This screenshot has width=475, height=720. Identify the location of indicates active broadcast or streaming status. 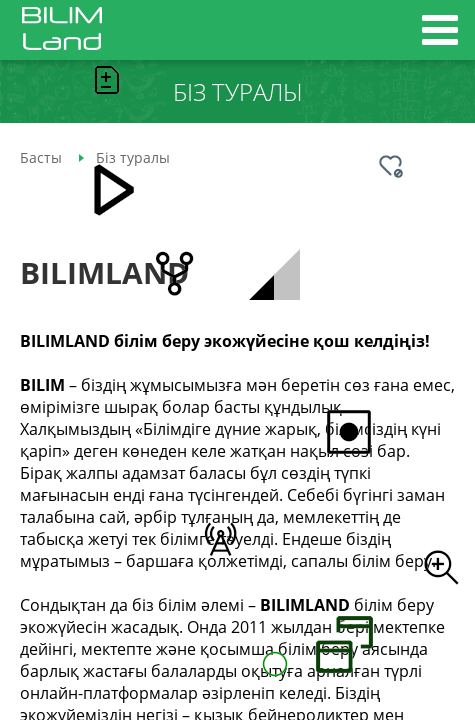
(219, 539).